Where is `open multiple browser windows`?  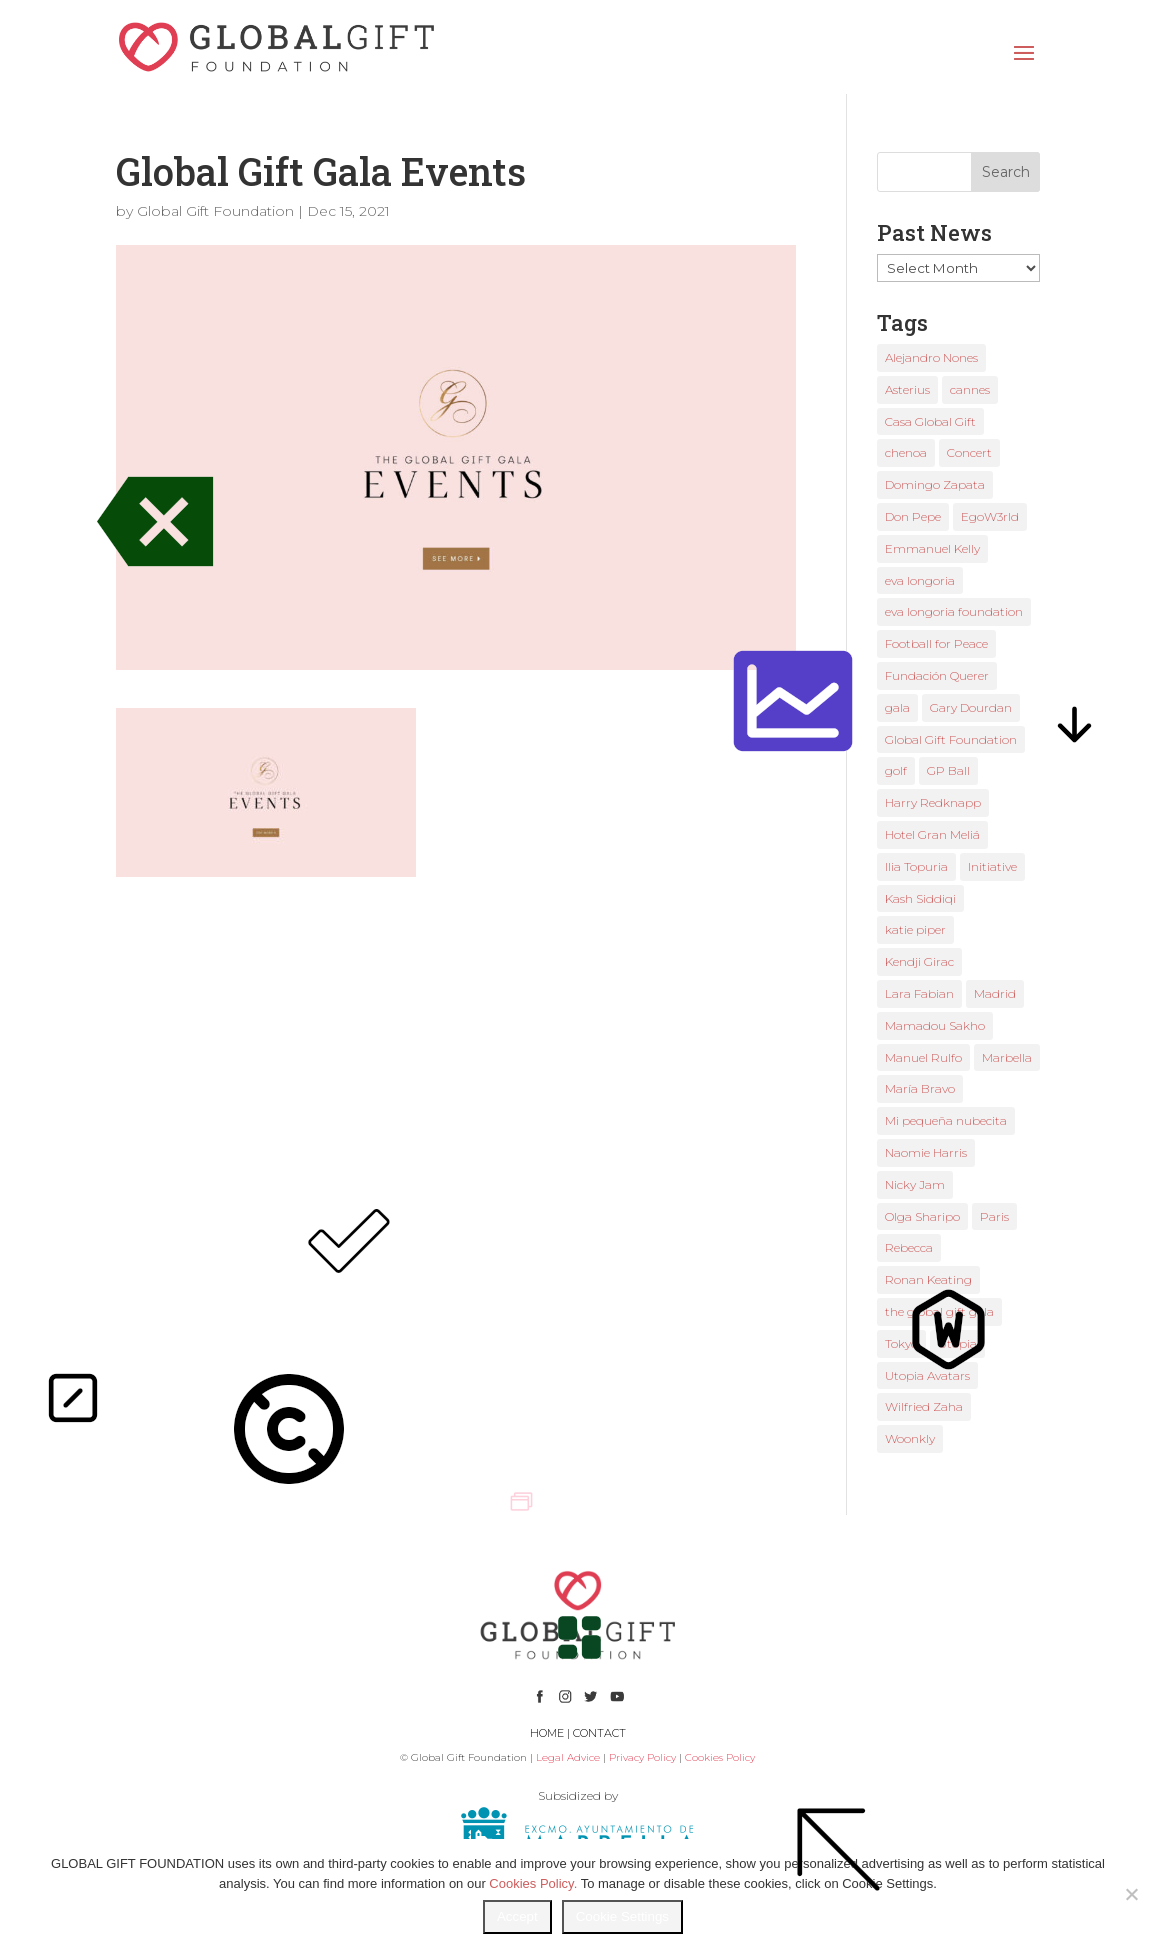
open multiple browser windows is located at coordinates (521, 1501).